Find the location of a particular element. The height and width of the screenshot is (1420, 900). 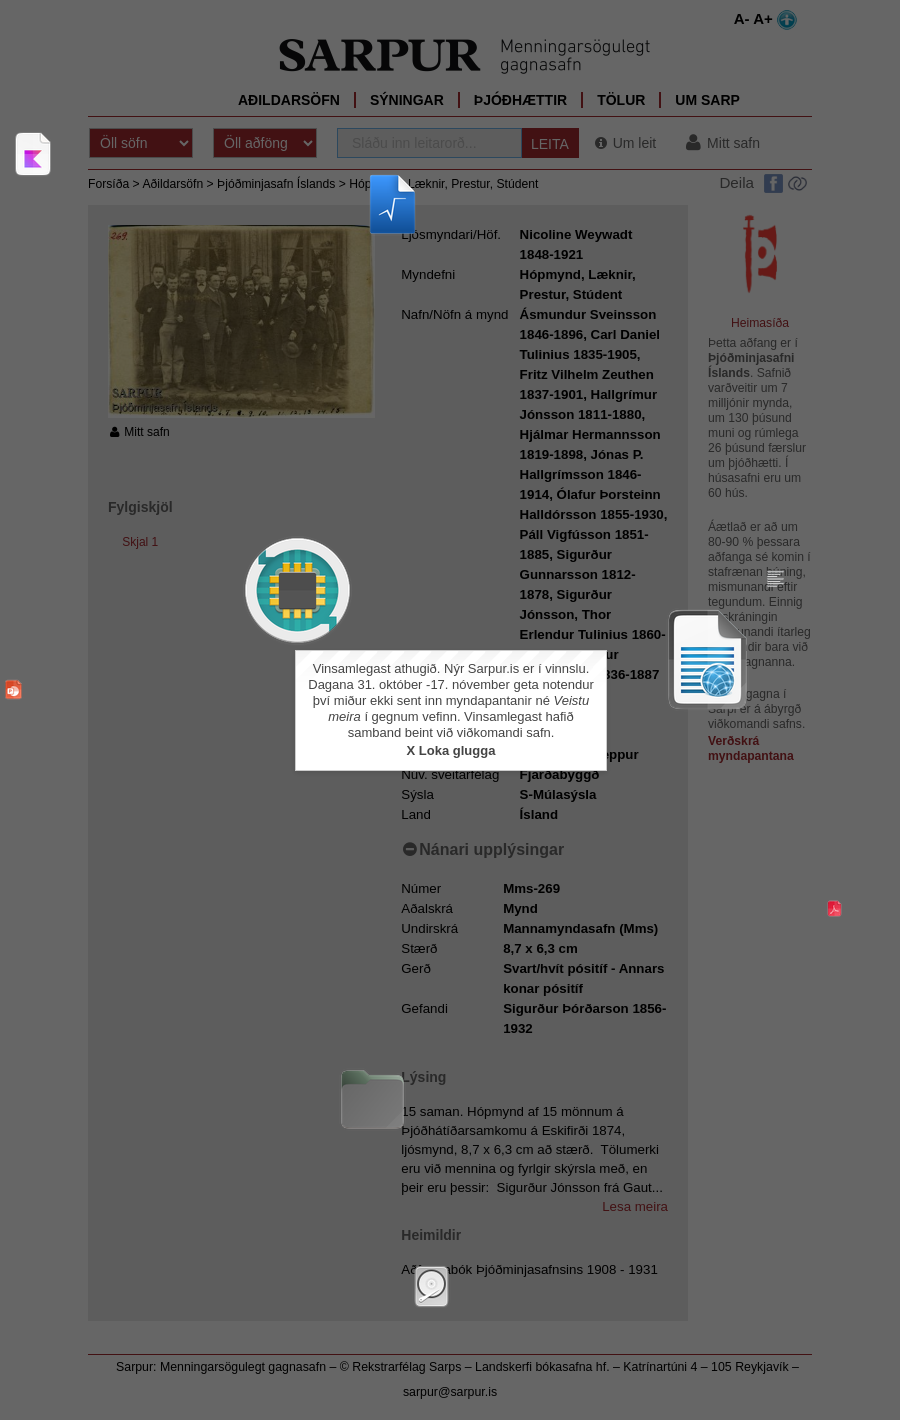

a root data file or scientific dataset document is located at coordinates (392, 205).